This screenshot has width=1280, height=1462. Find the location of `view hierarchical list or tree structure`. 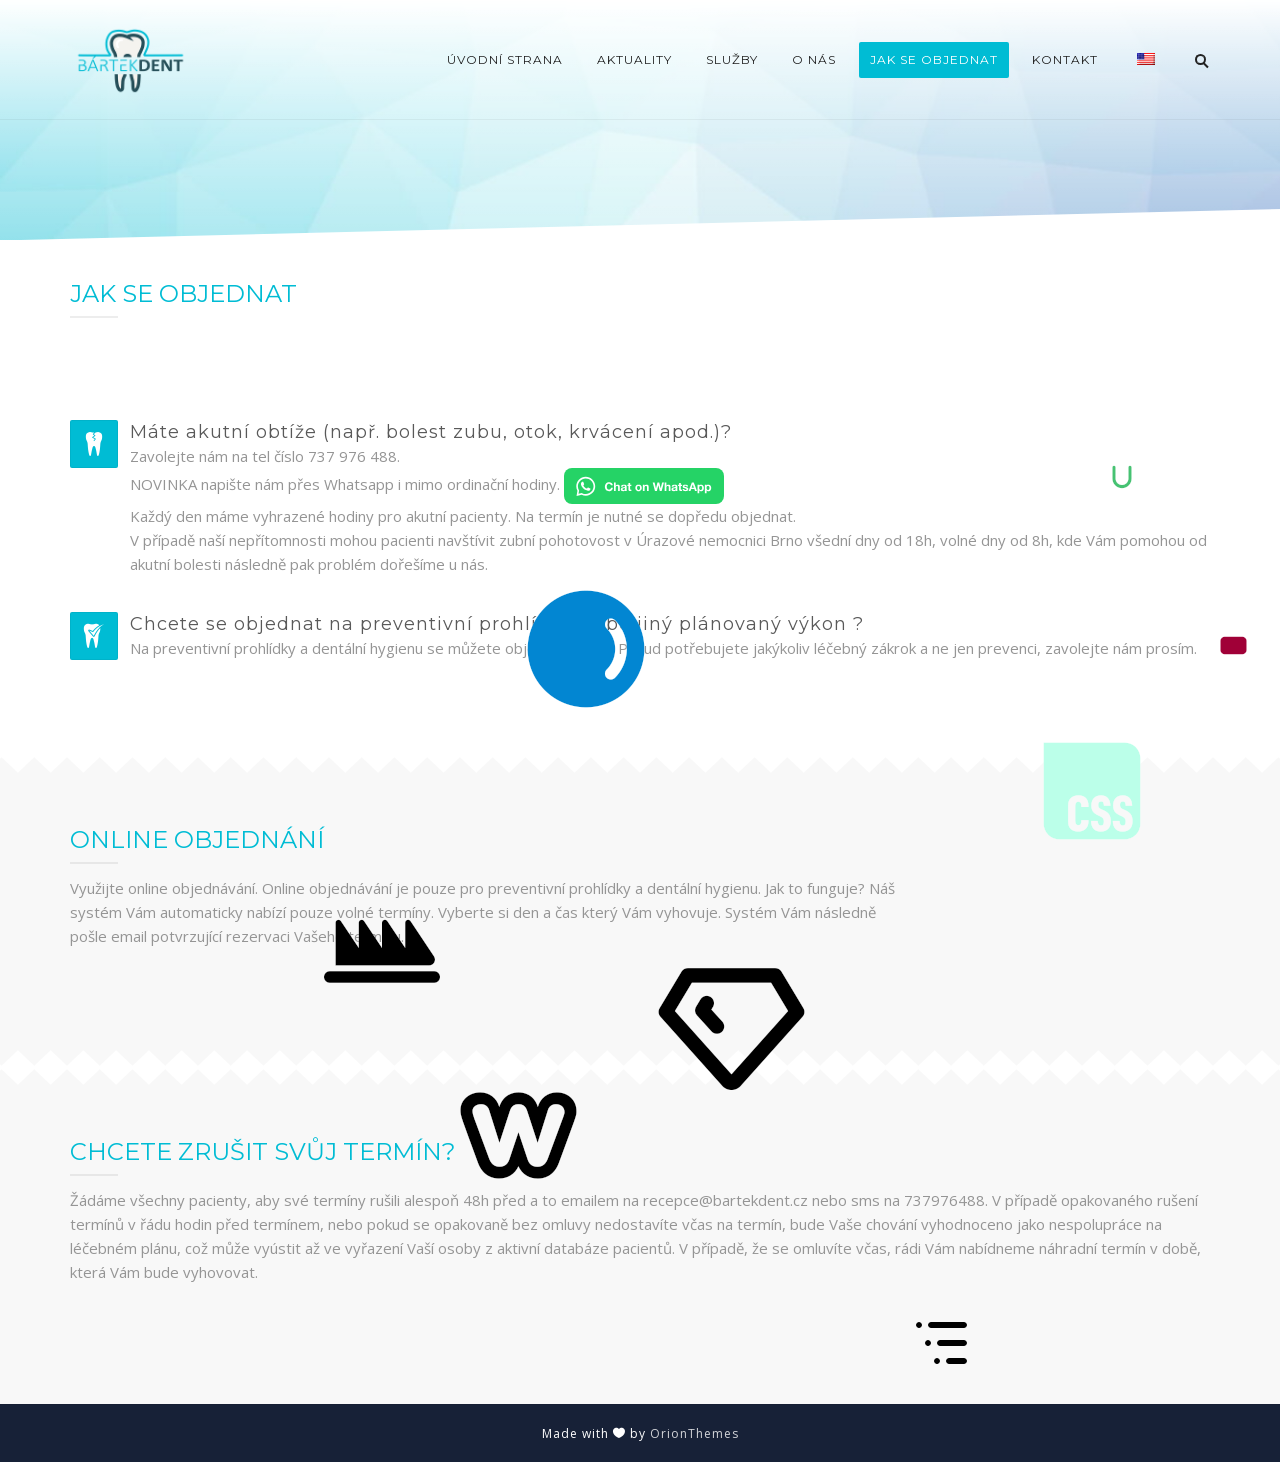

view hierarchical list or tree structure is located at coordinates (940, 1343).